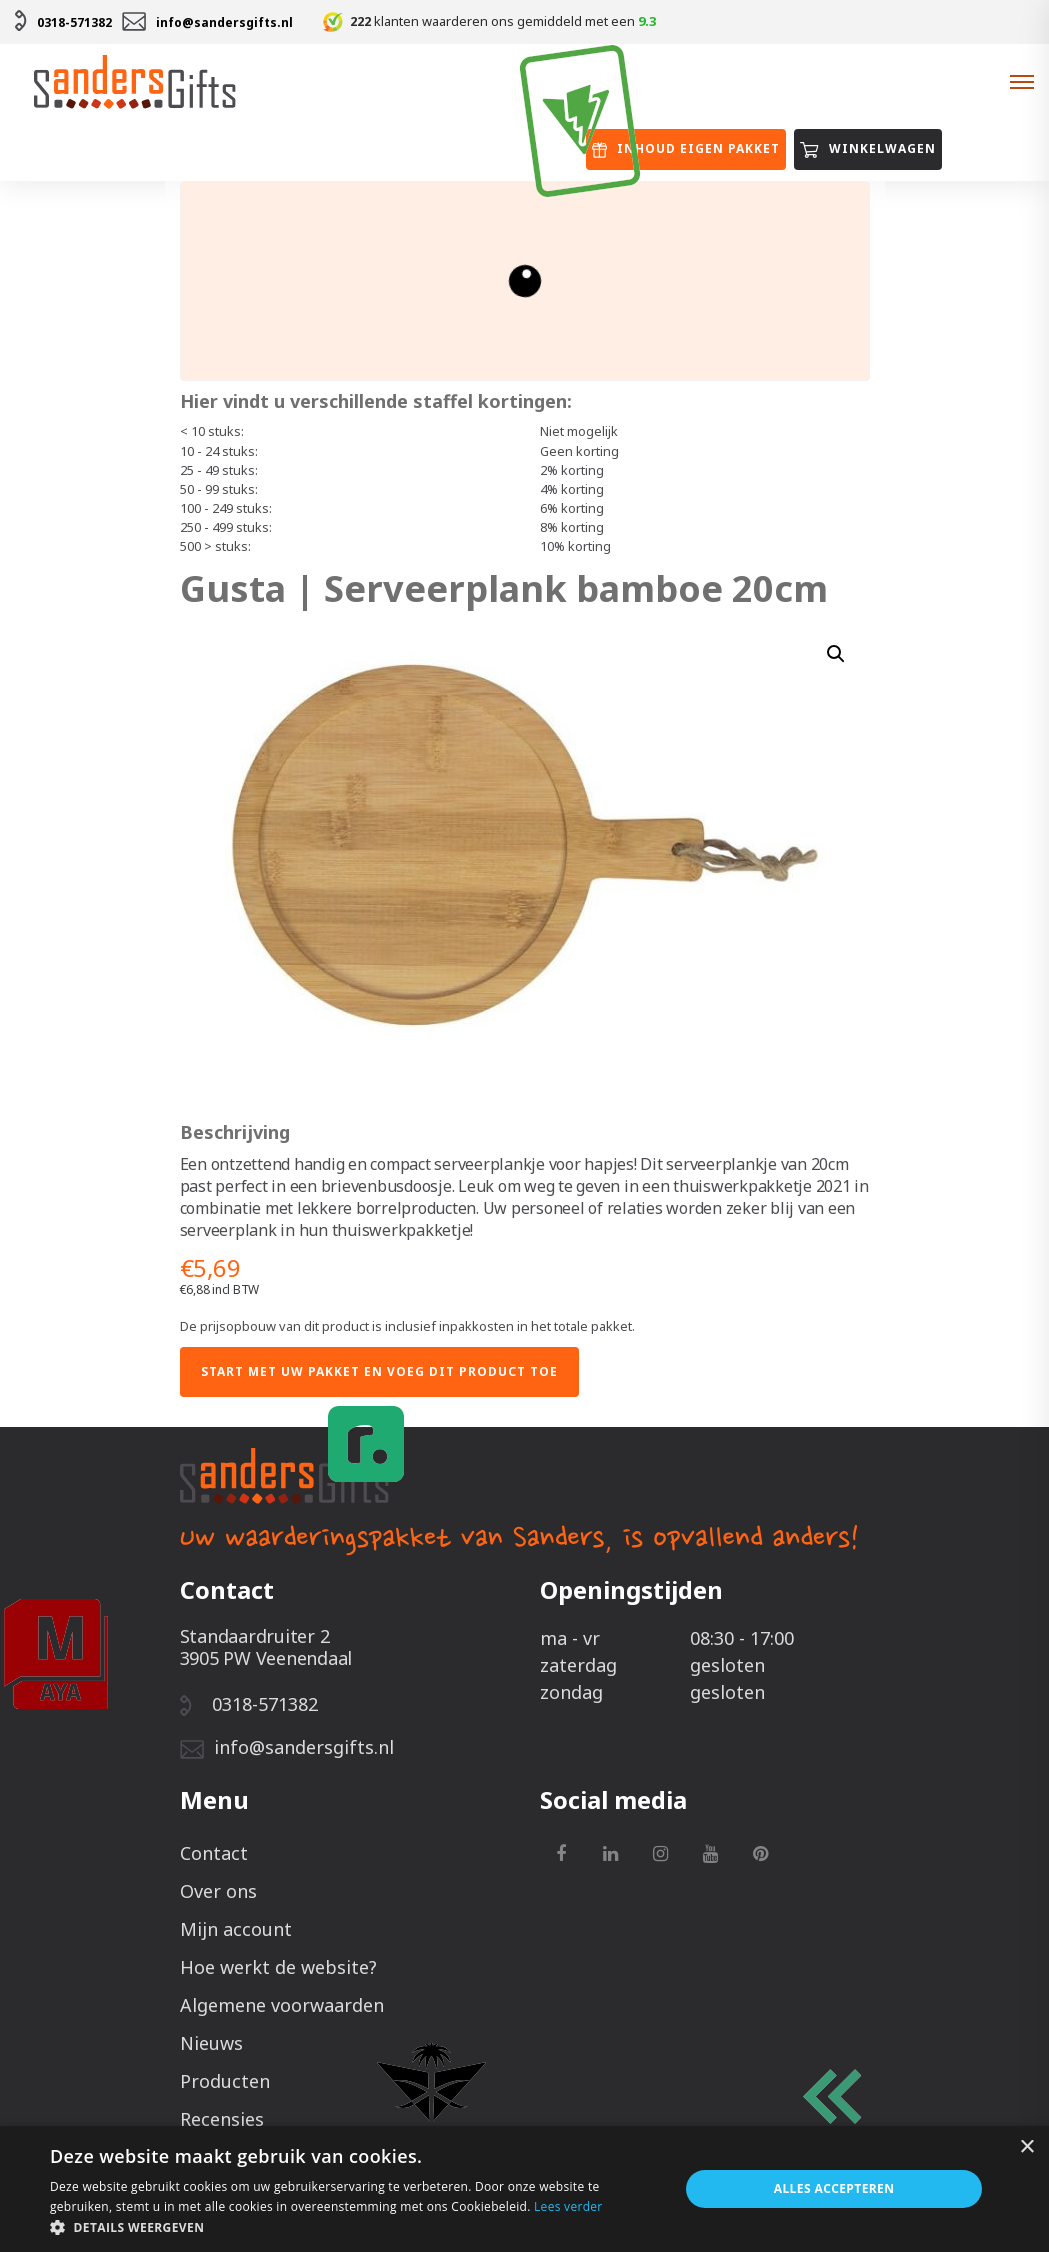 The image size is (1049, 2252). I want to click on open roadmap.sh website or app, so click(366, 1444).